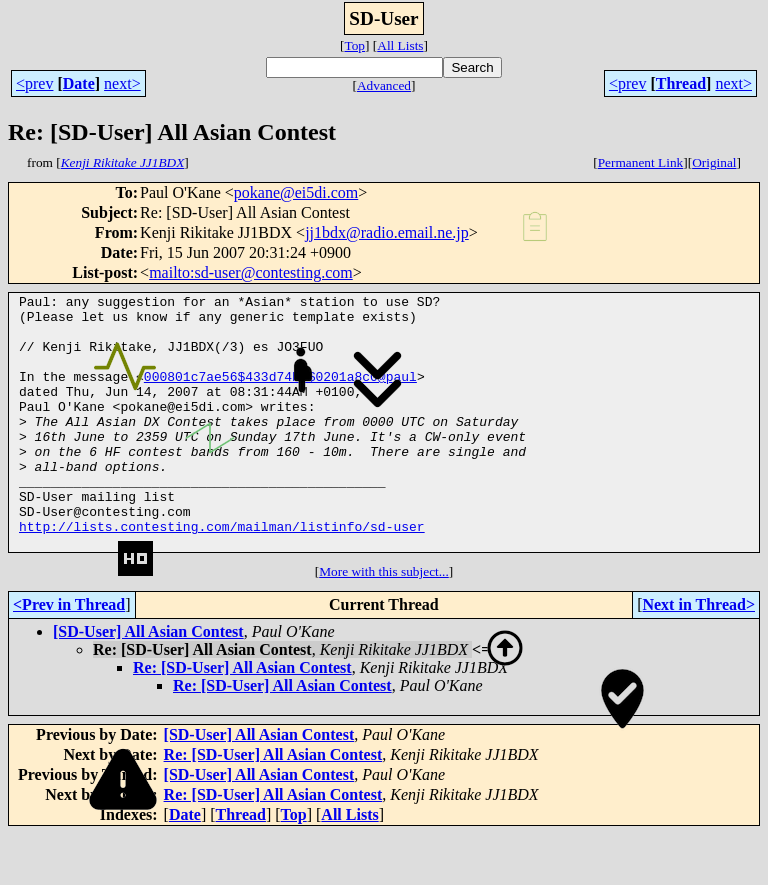 The height and width of the screenshot is (885, 768). Describe the element at coordinates (123, 783) in the screenshot. I see `indicates a warning or caution state` at that location.